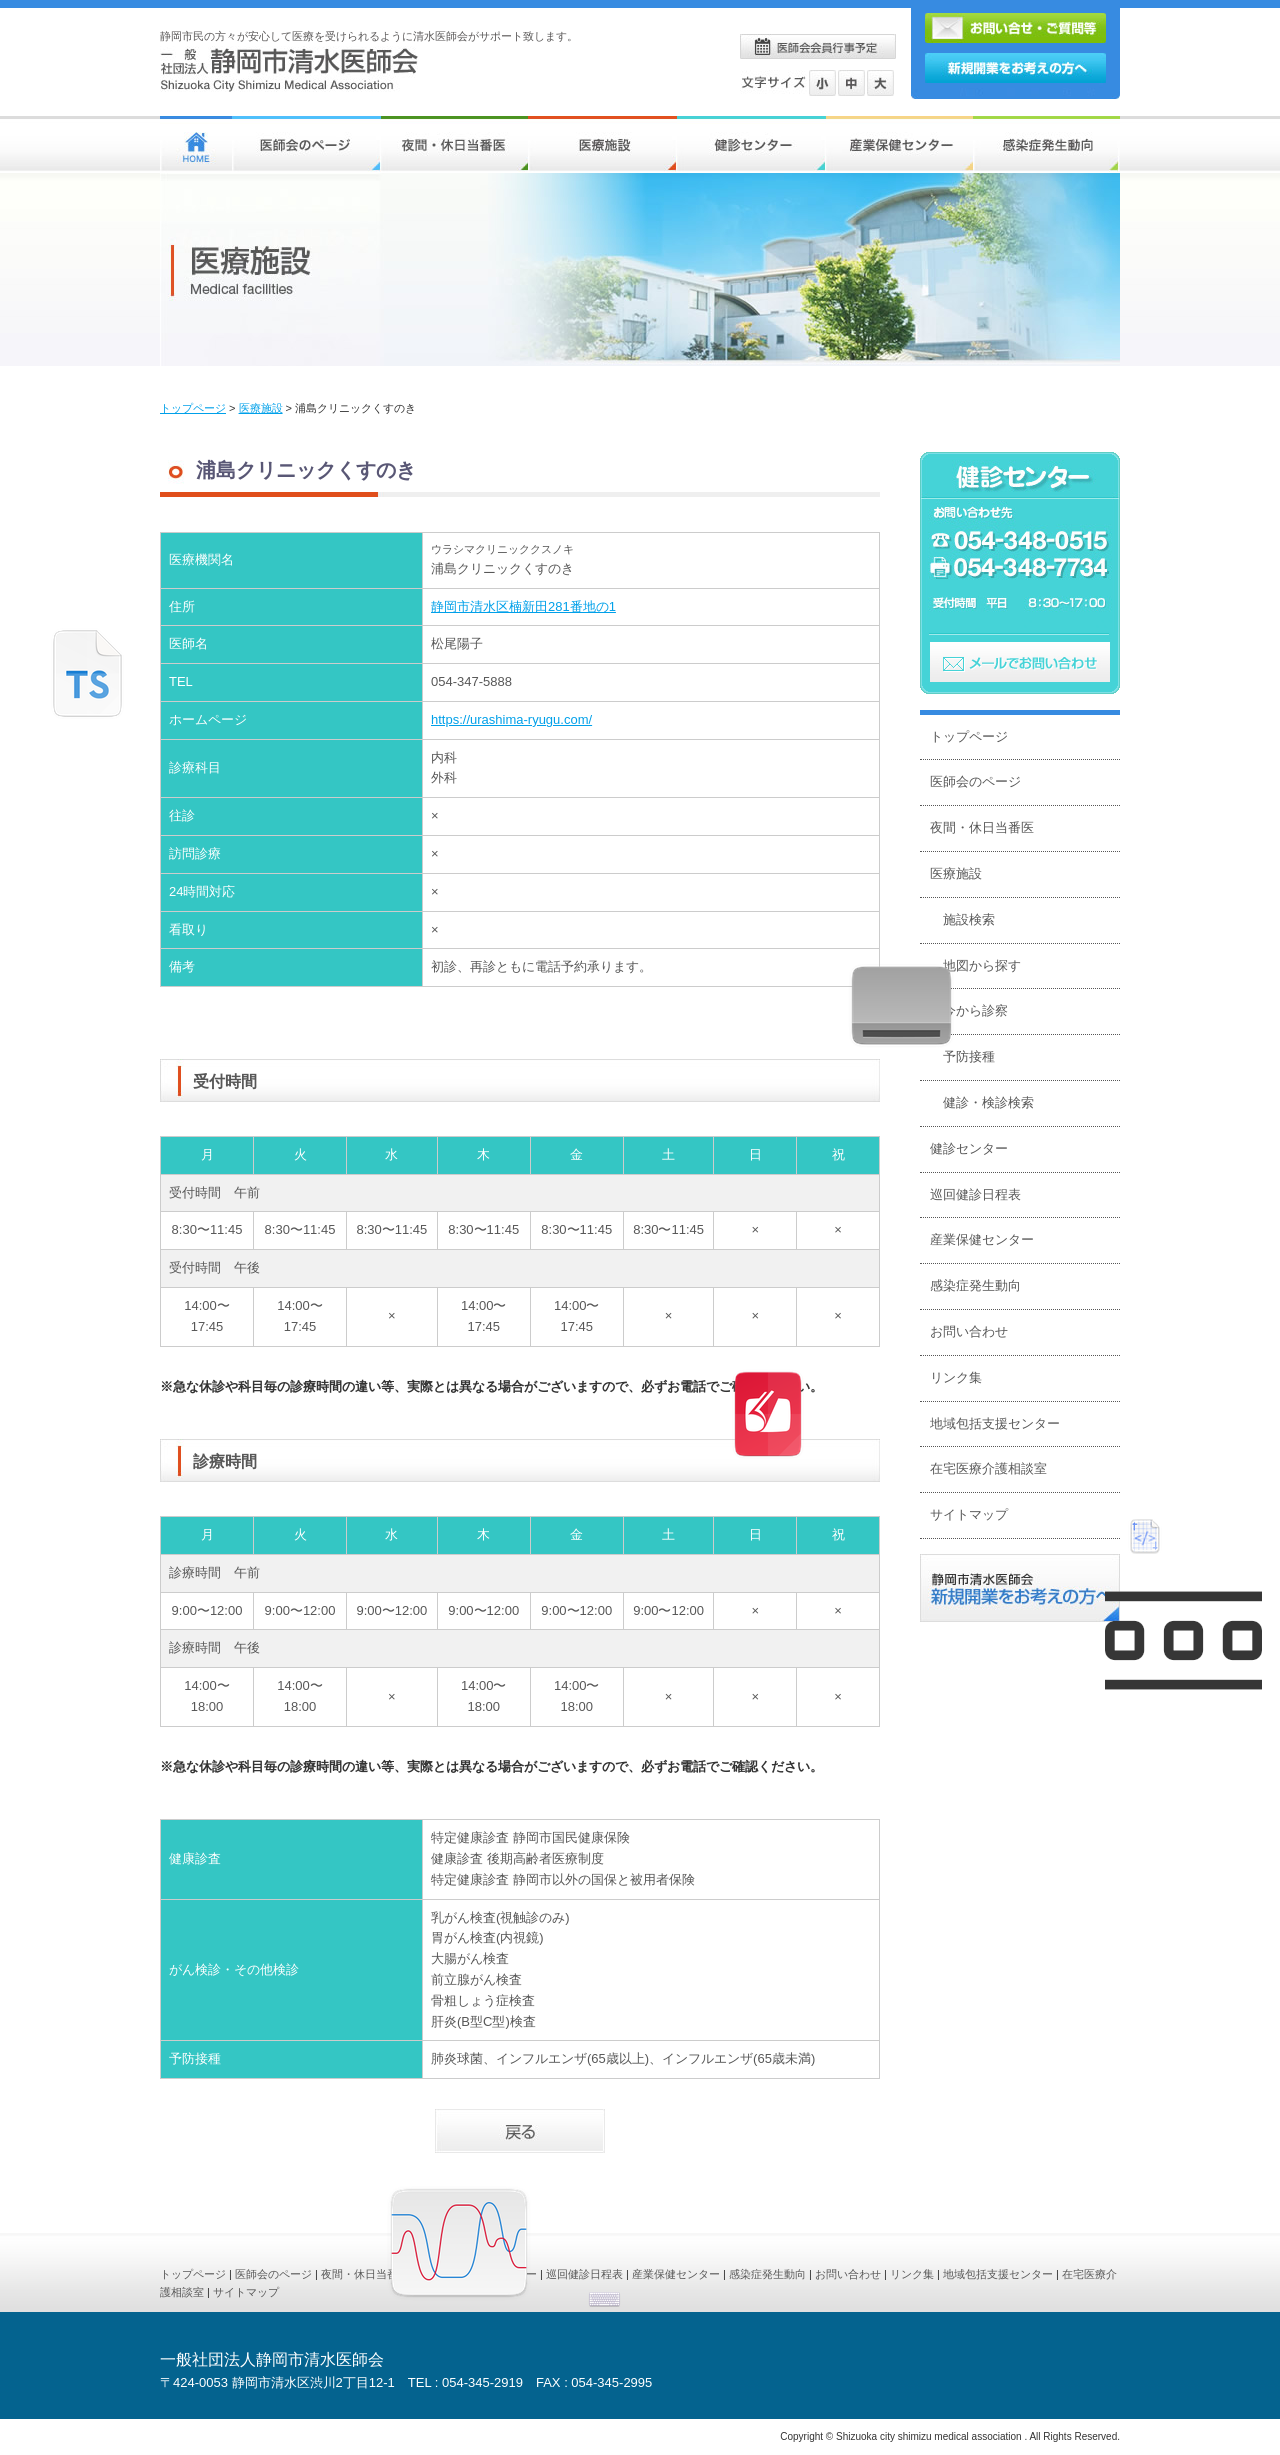 The height and width of the screenshot is (2455, 1280). Describe the element at coordinates (1183, 1640) in the screenshot. I see `access toolbar preferences` at that location.